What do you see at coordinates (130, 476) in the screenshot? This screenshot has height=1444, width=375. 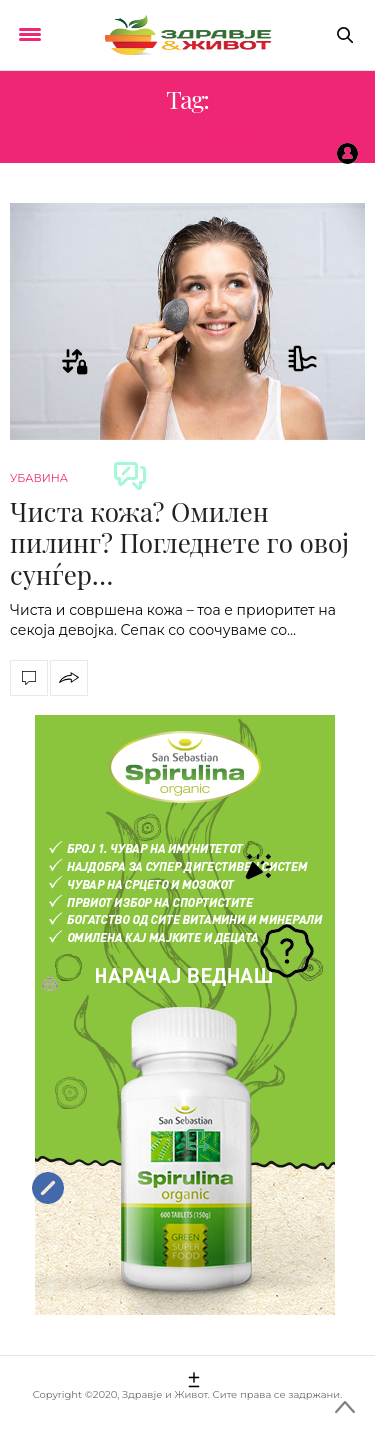 I see `indicates a duplicate discussion thread` at bounding box center [130, 476].